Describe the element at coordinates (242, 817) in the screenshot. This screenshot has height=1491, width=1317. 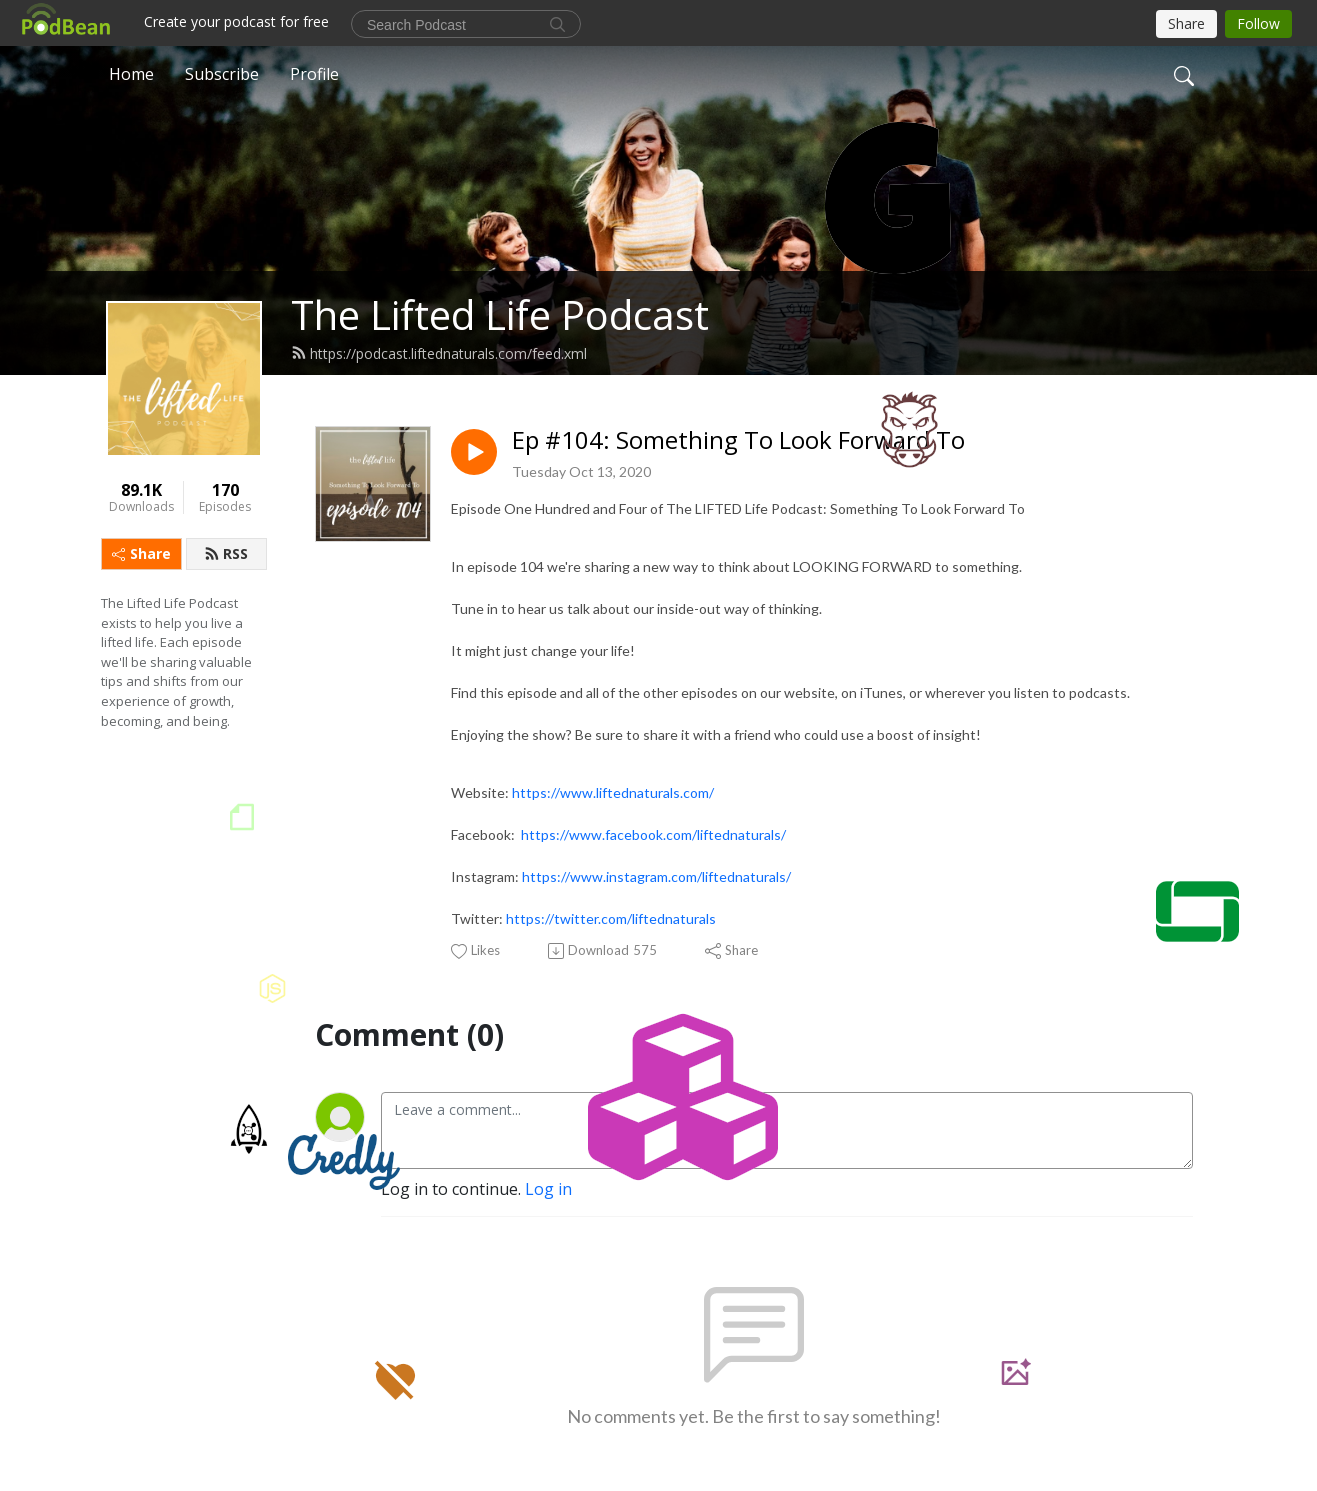
I see `view or open a document` at that location.